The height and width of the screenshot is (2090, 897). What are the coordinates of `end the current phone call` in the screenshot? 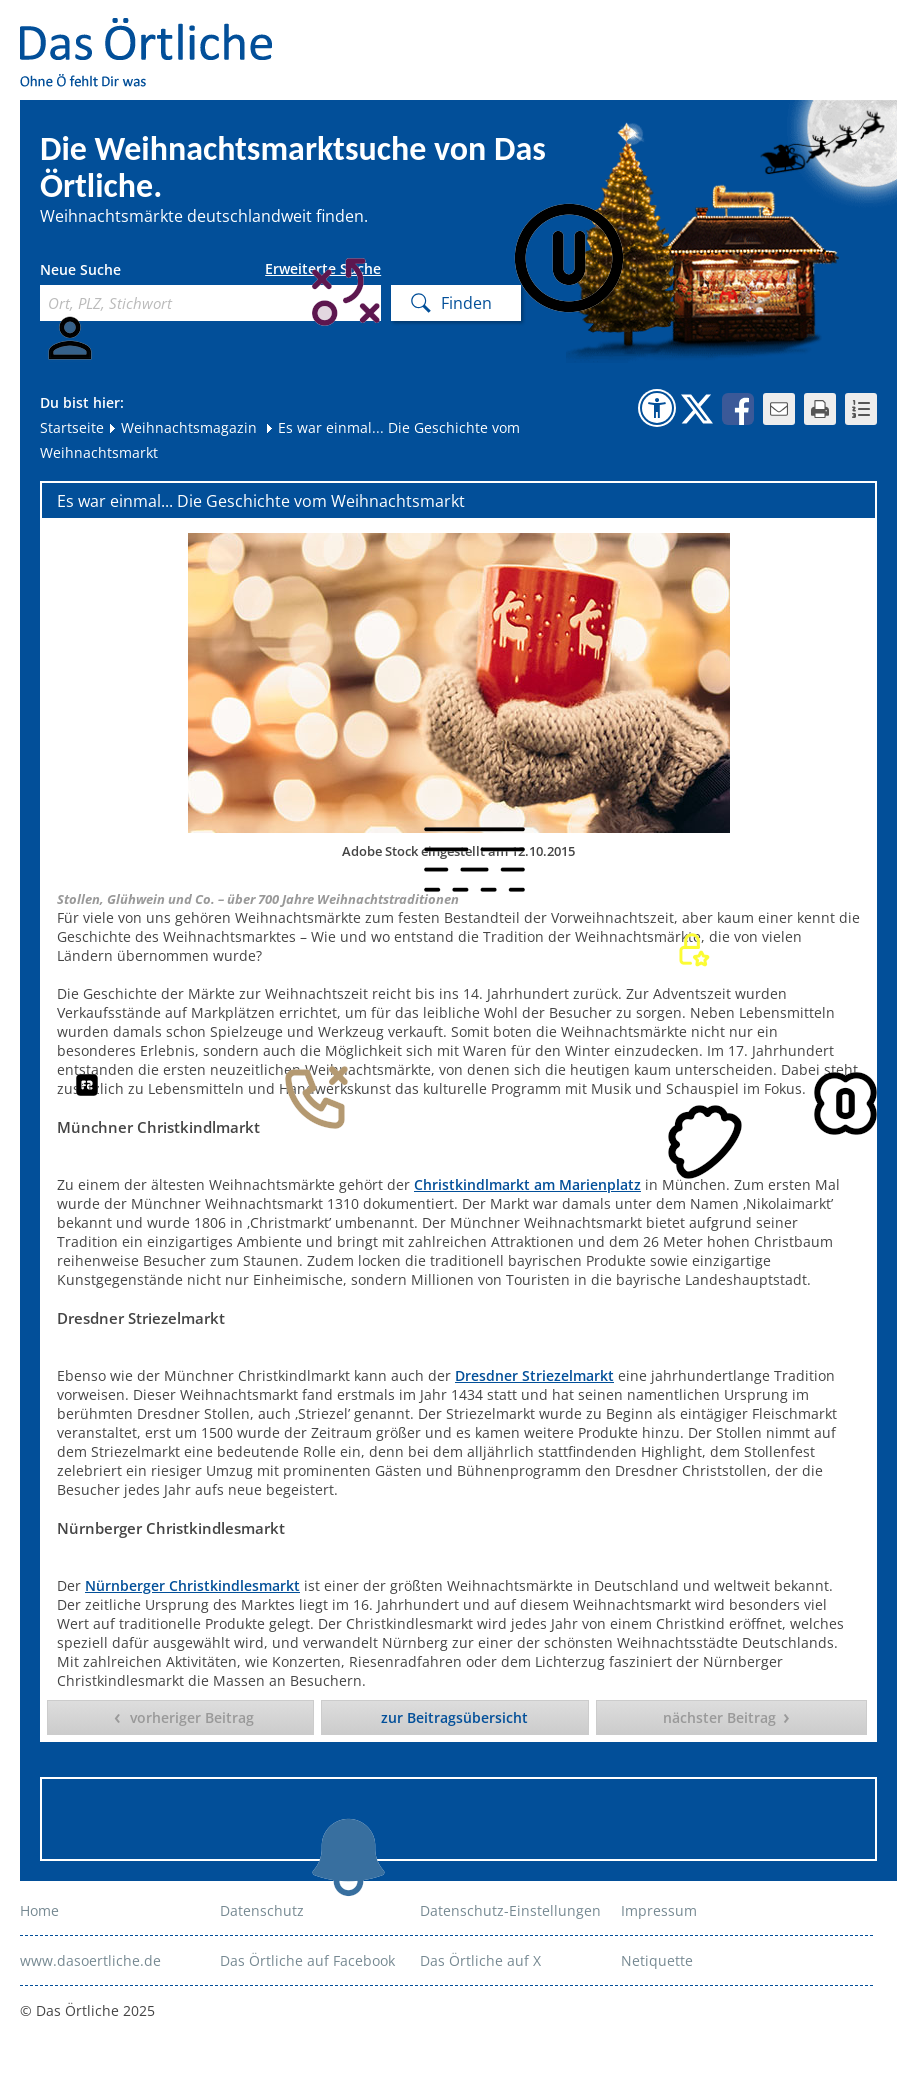 It's located at (316, 1097).